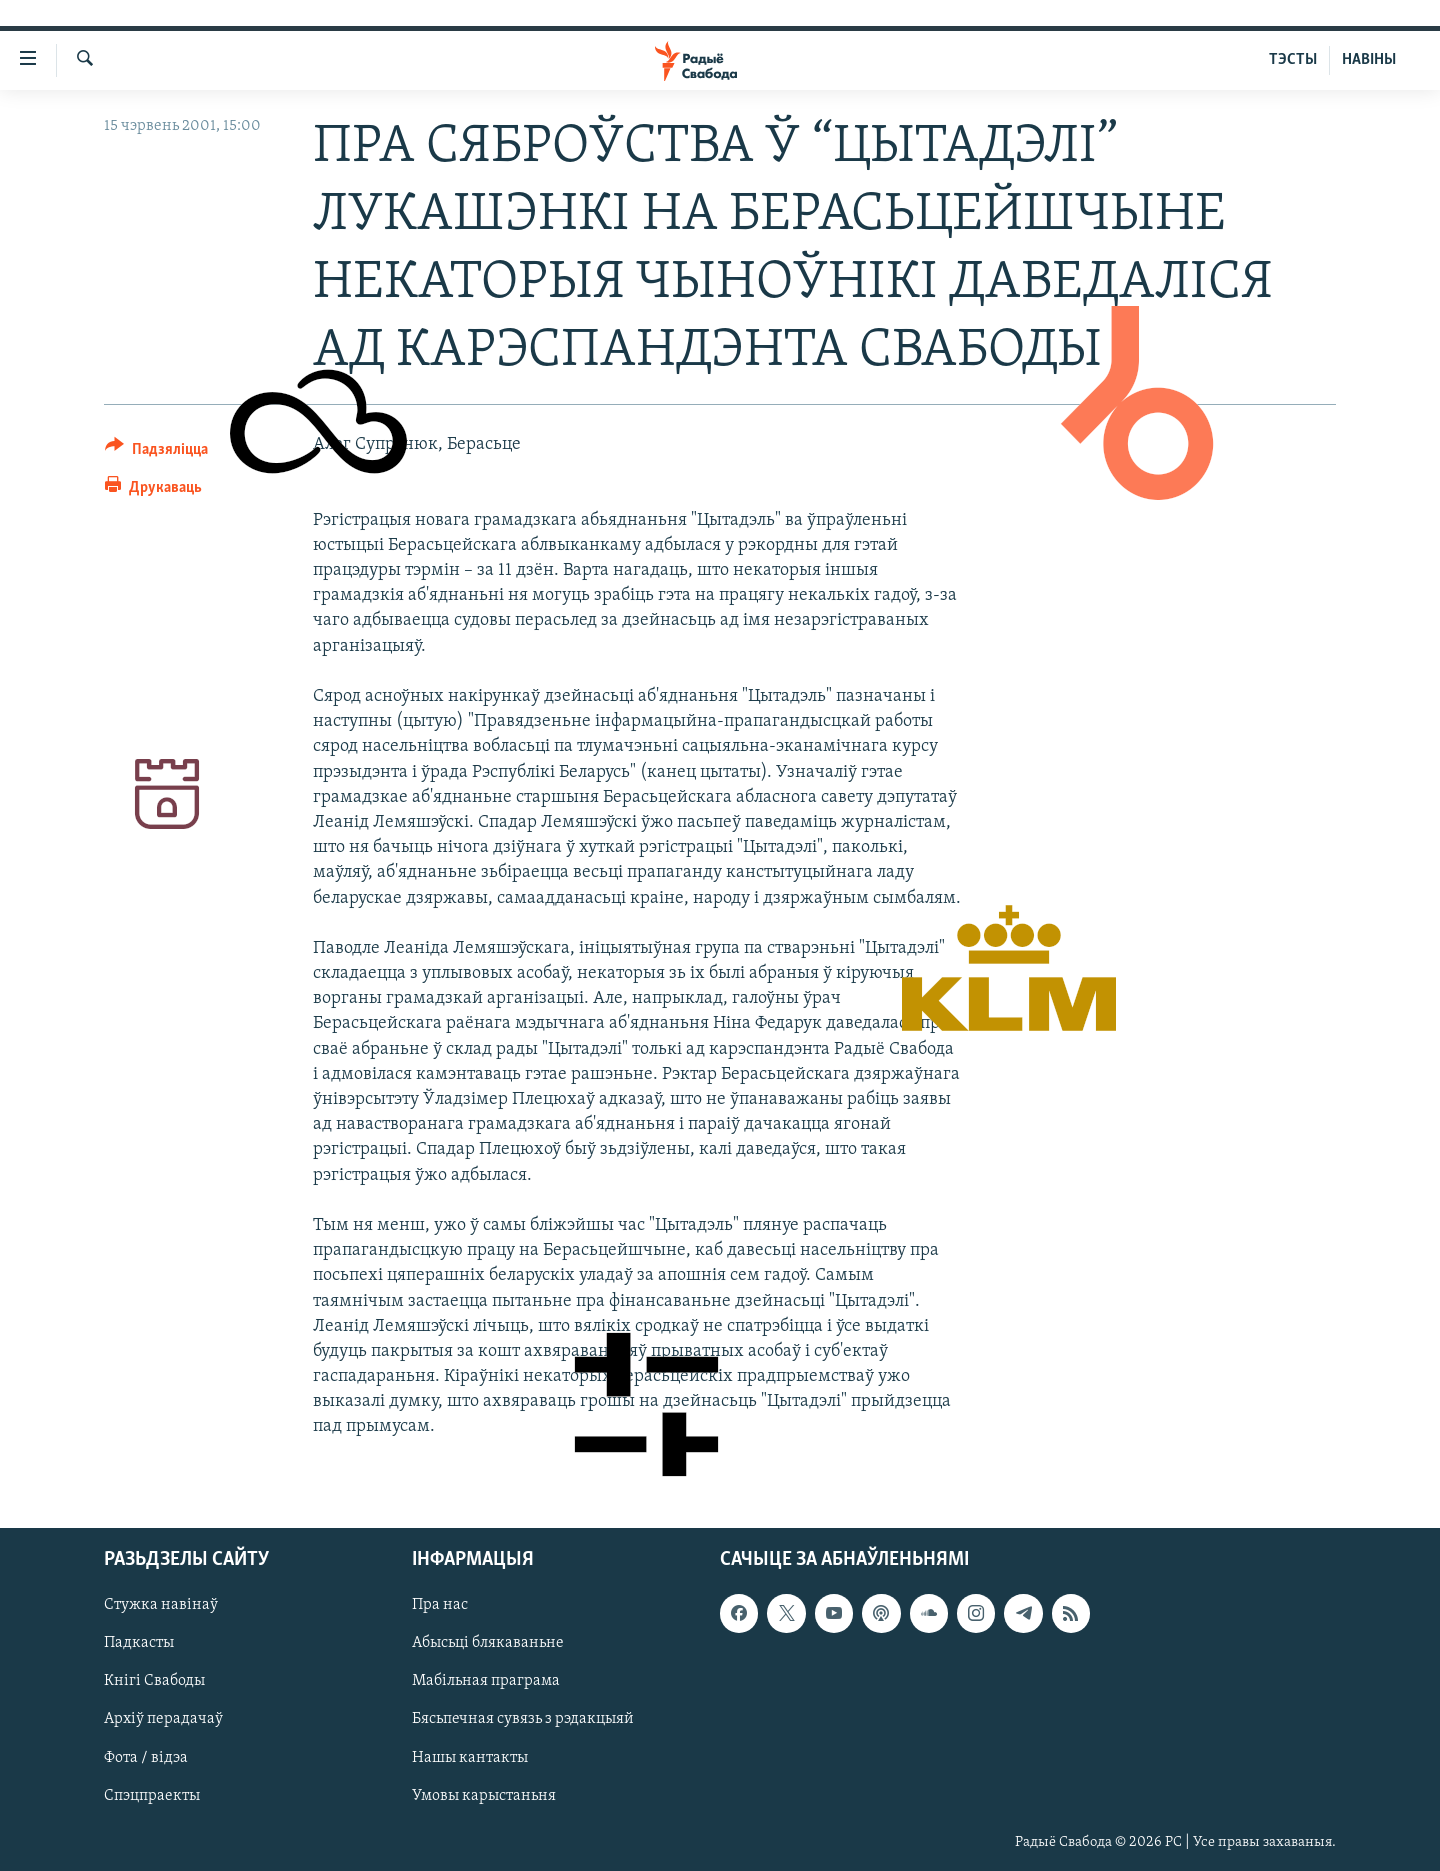 The image size is (1440, 1871). Describe the element at coordinates (167, 794) in the screenshot. I see `rook brand logo` at that location.